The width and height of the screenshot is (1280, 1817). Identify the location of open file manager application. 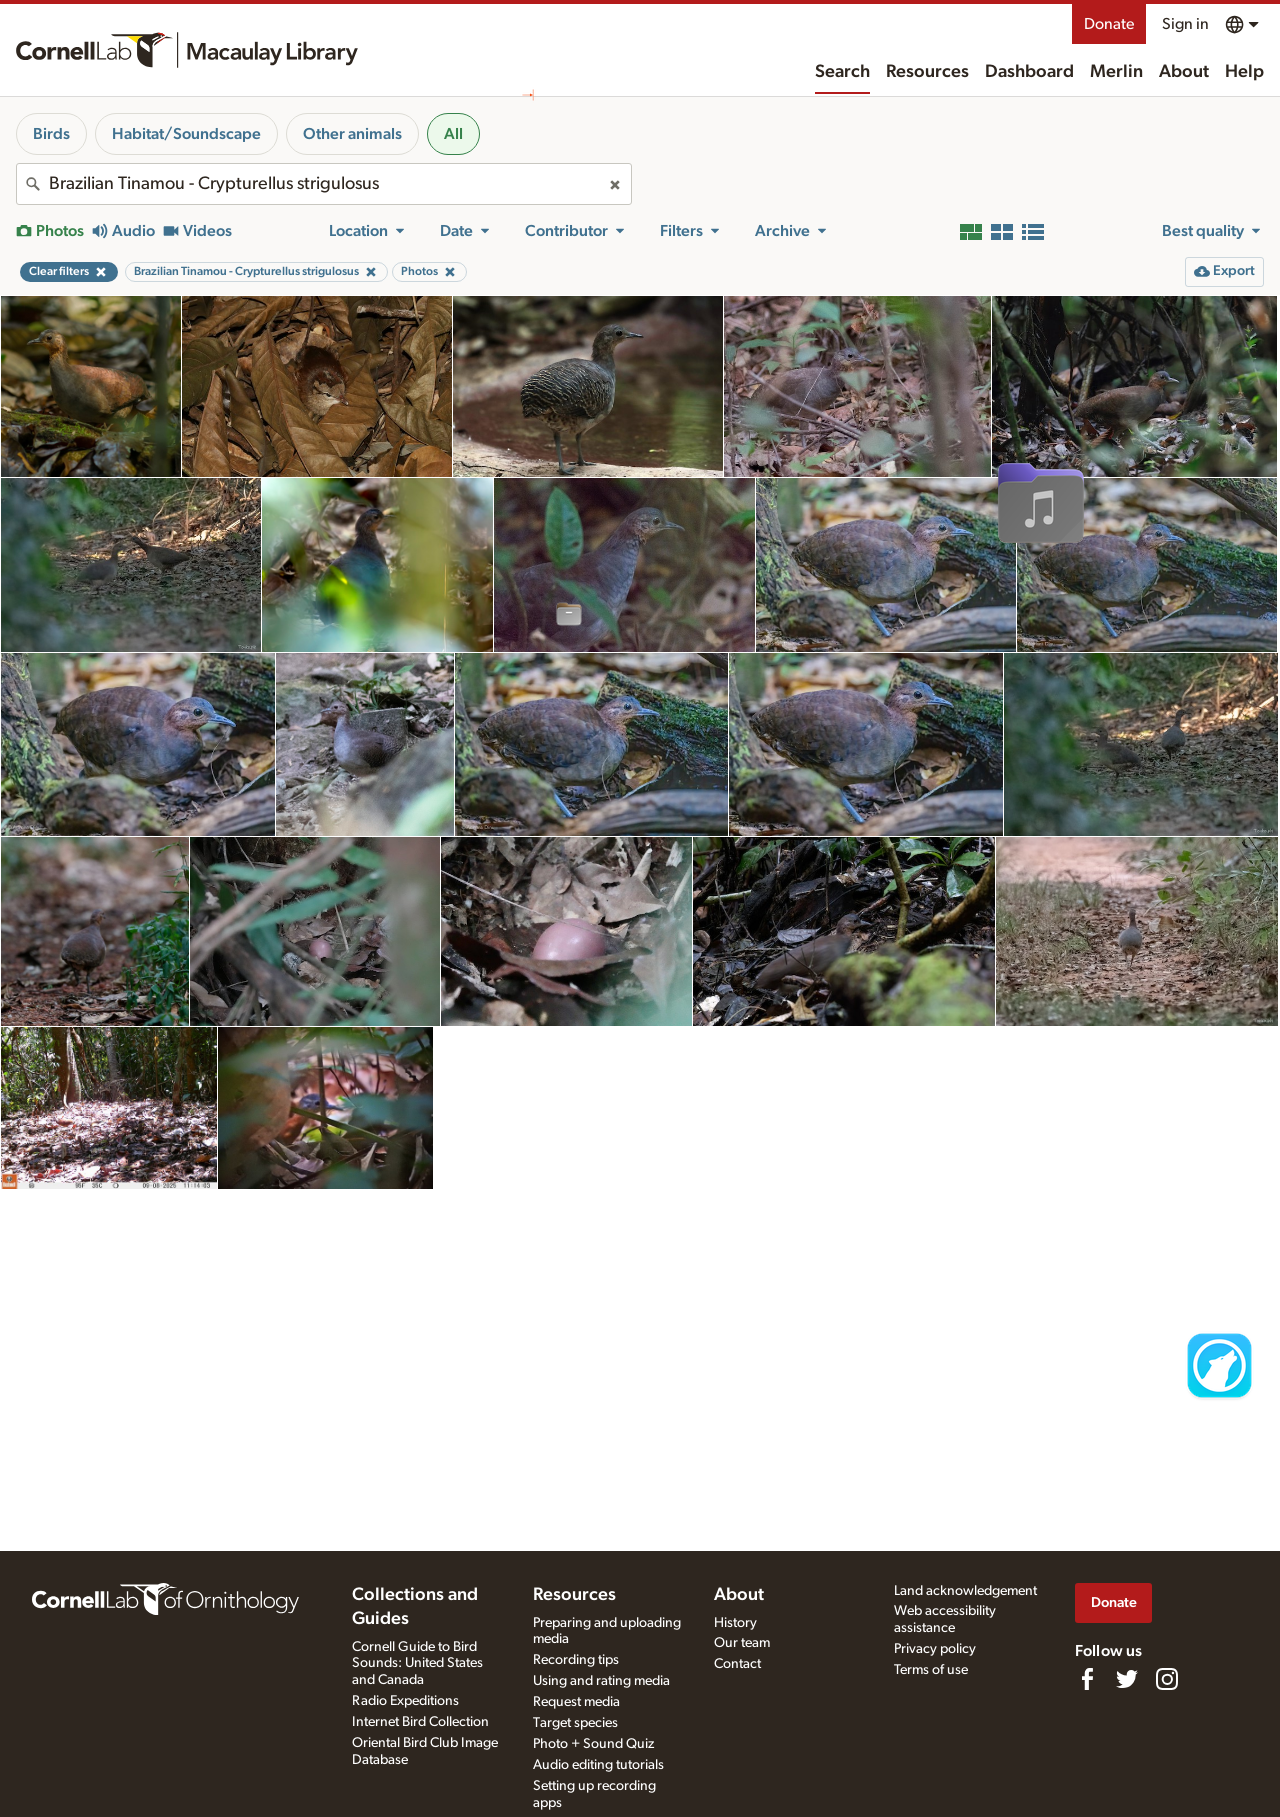
(569, 614).